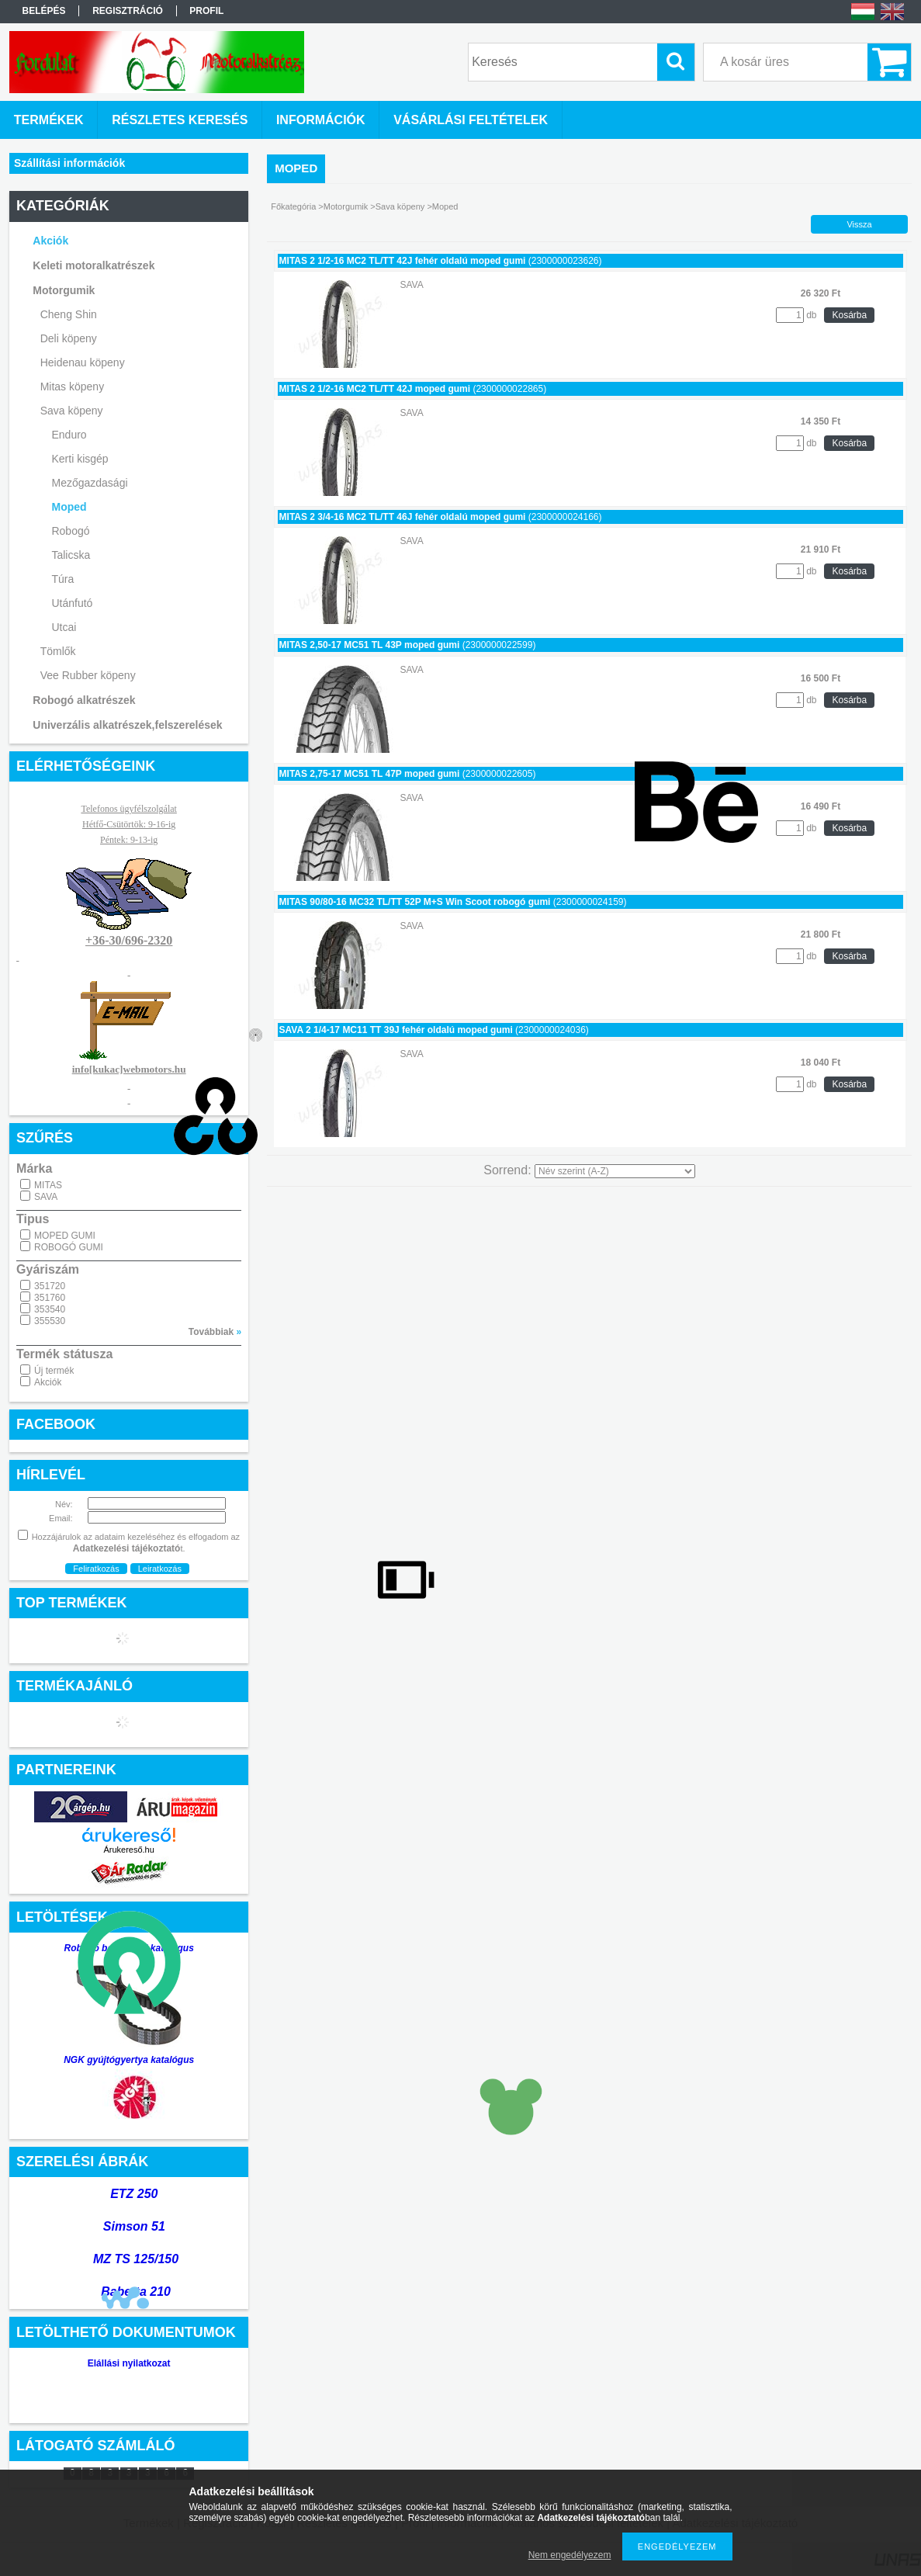 The width and height of the screenshot is (921, 2576). I want to click on Sony Walkman brand logo, so click(125, 2297).